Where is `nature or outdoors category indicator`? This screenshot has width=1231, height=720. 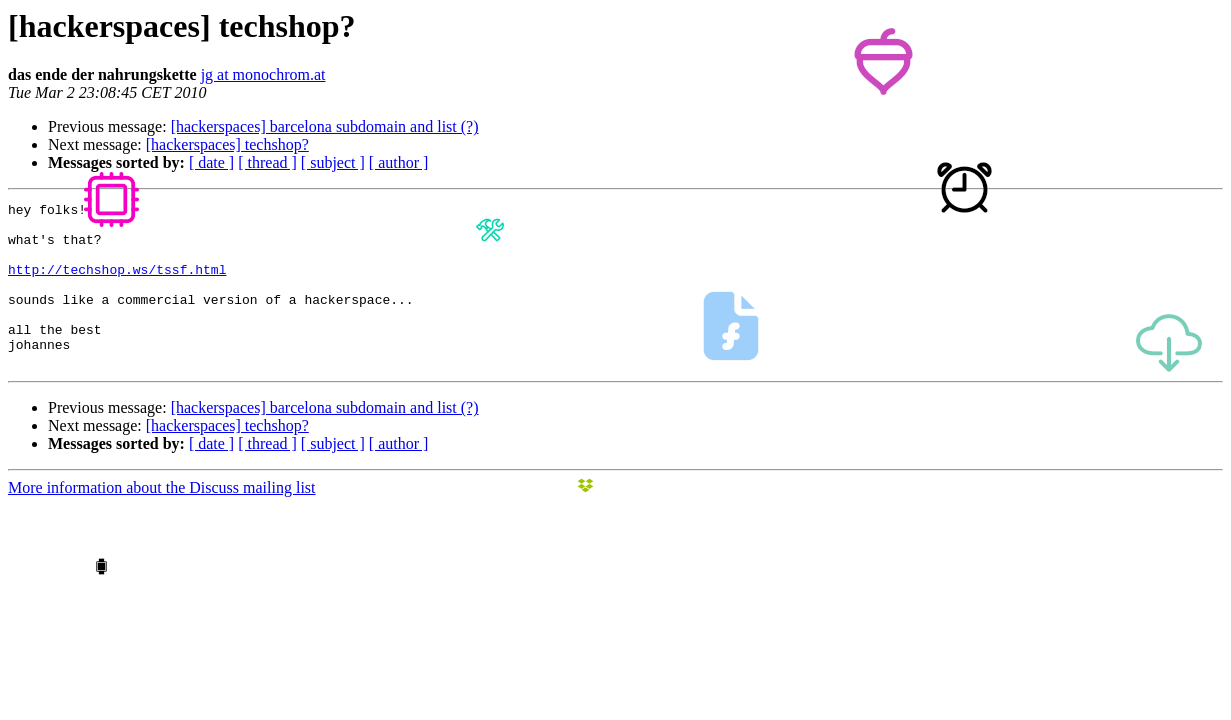 nature or outdoors category indicator is located at coordinates (883, 61).